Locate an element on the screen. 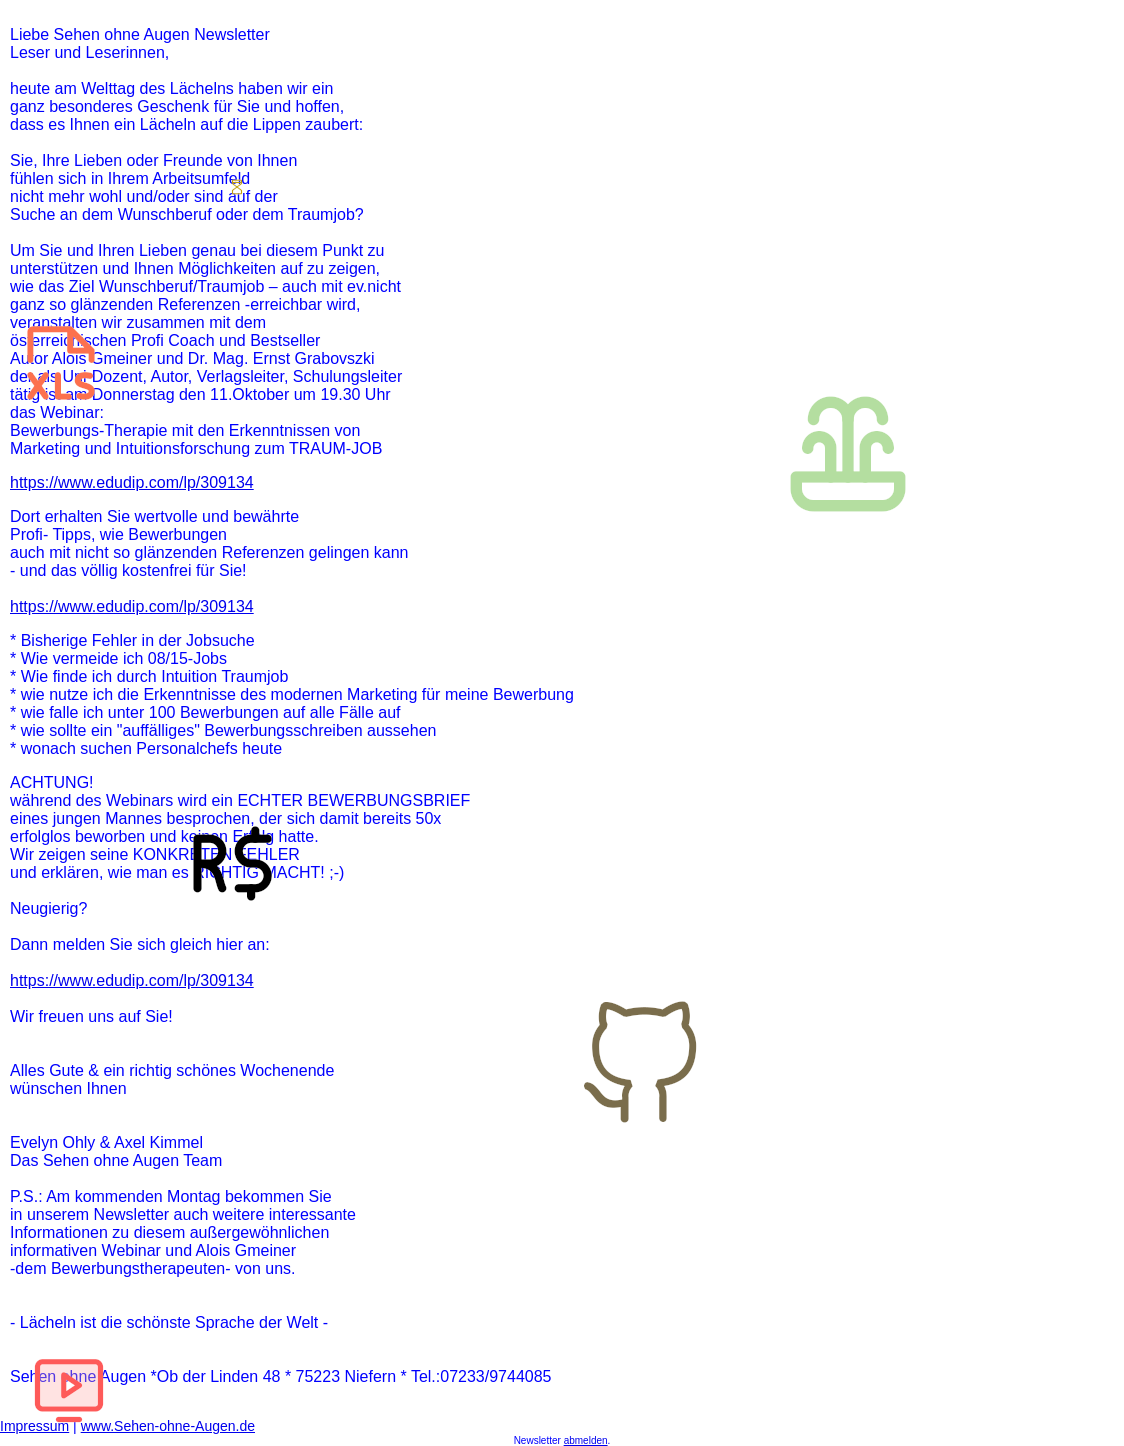  indicates Brazilian real currency is located at coordinates (230, 863).